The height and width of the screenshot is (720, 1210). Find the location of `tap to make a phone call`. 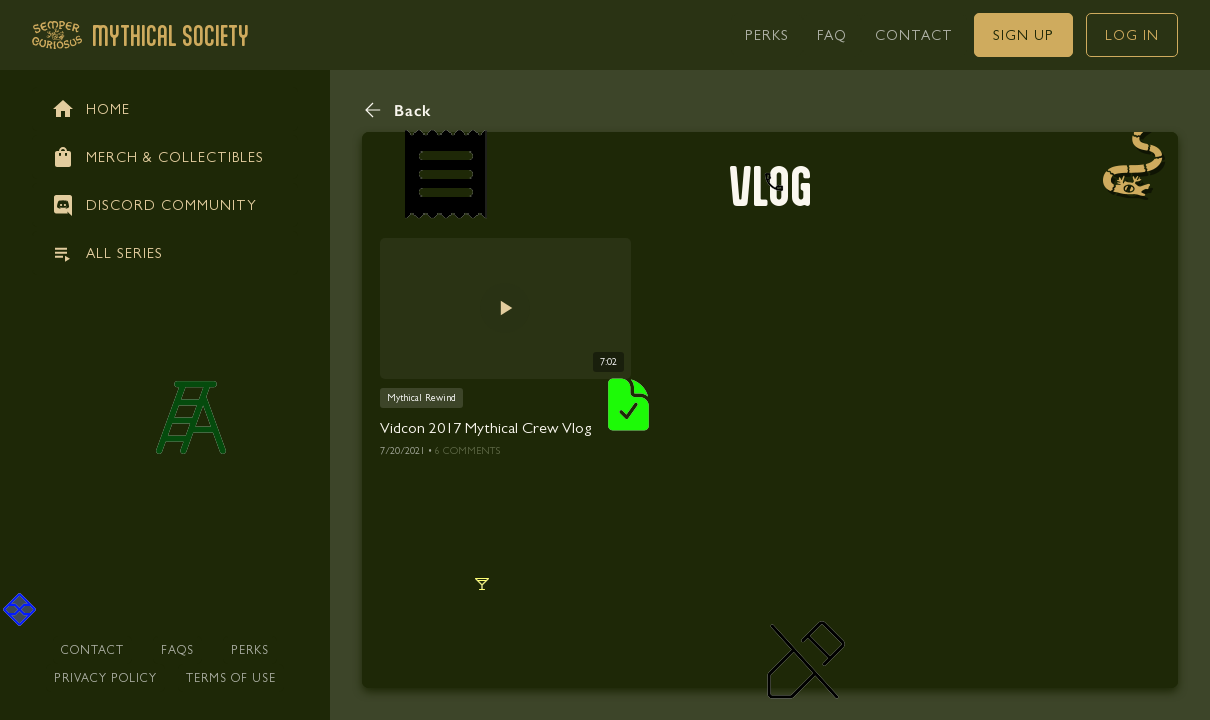

tap to make a phone call is located at coordinates (774, 182).